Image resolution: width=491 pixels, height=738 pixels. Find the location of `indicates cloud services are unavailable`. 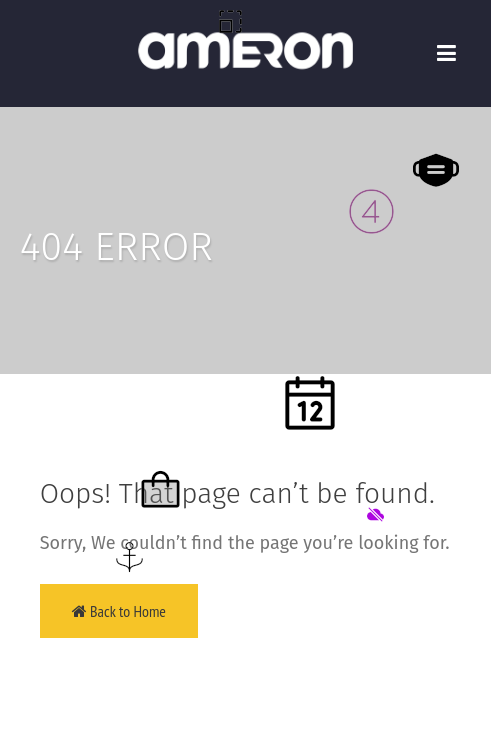

indicates cloud services are unavailable is located at coordinates (375, 514).